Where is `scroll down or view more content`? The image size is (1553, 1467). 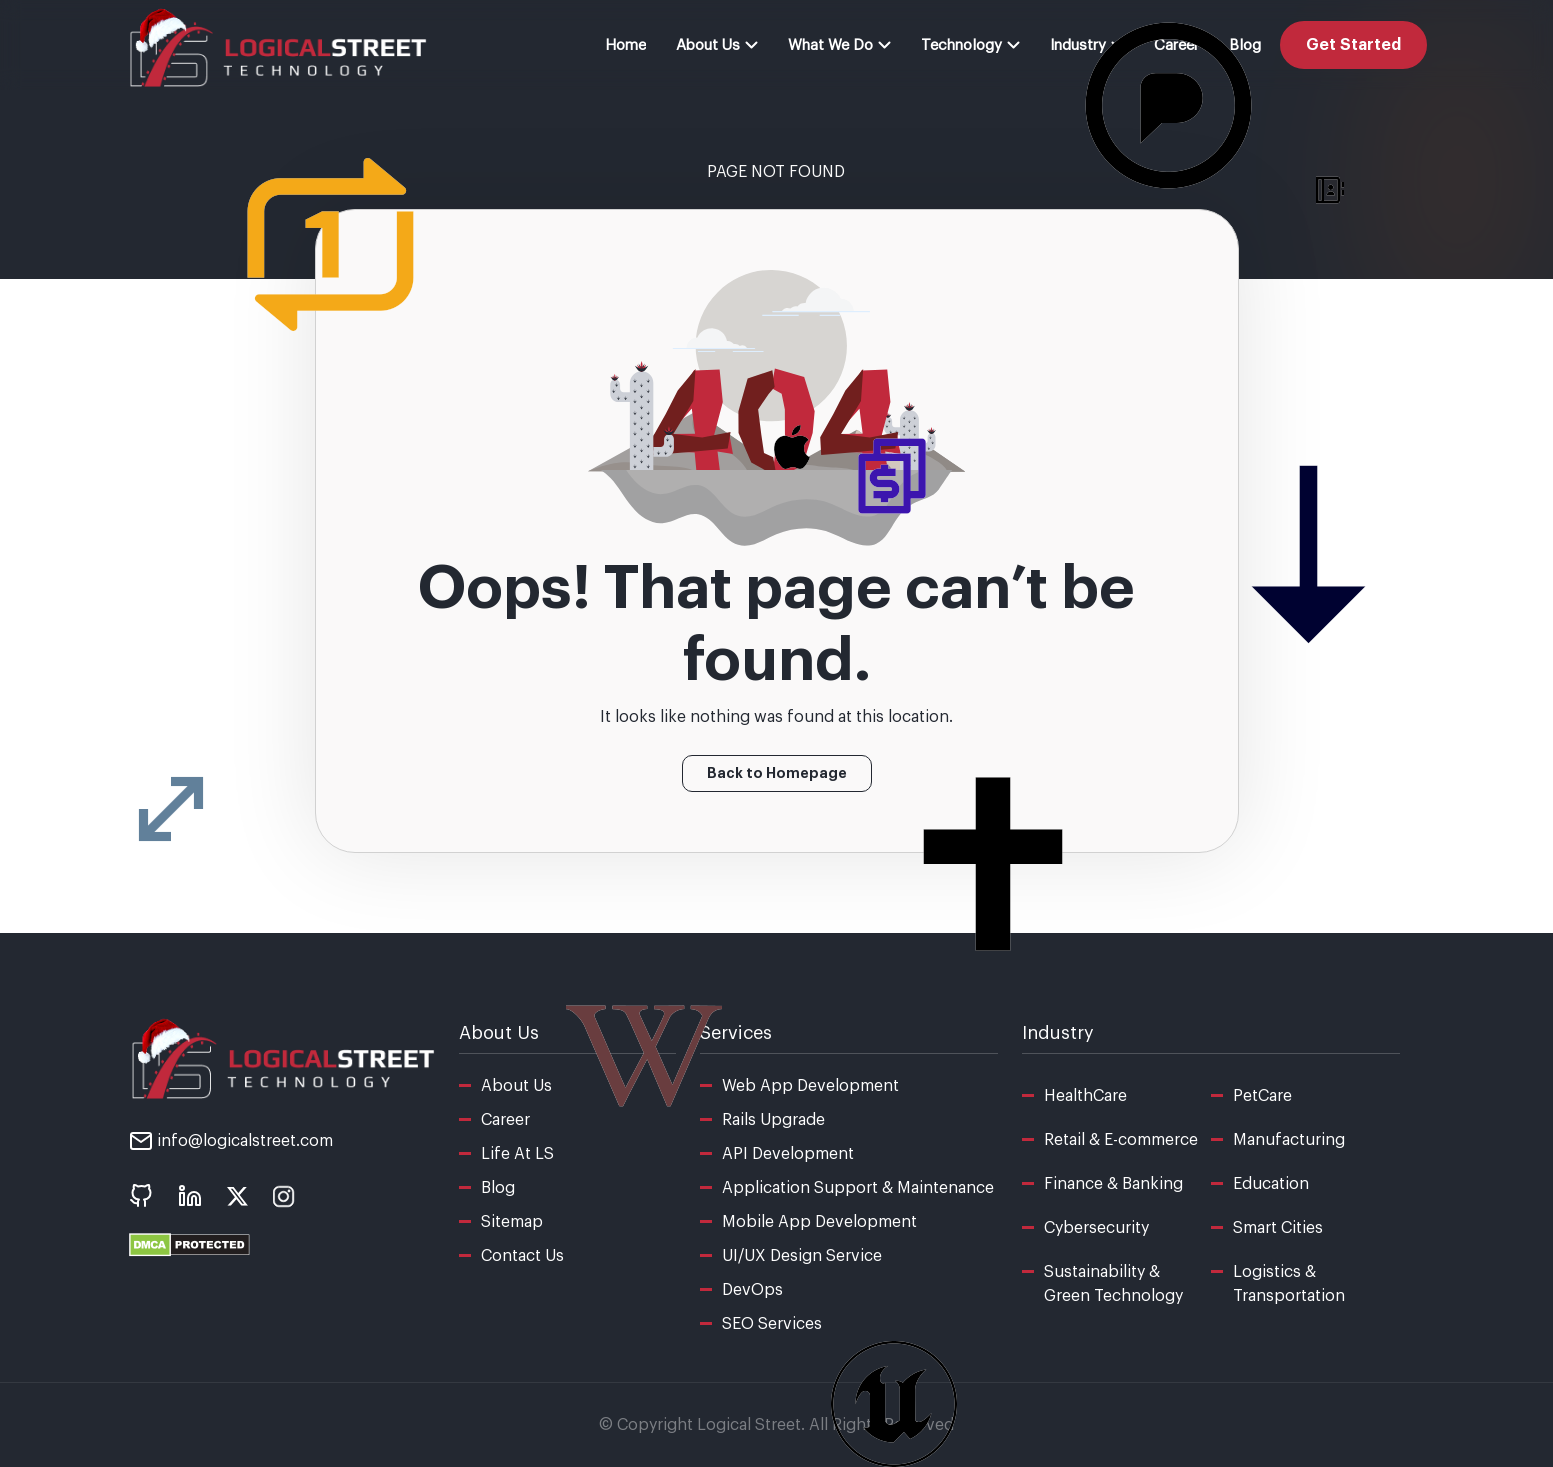 scroll down or view more content is located at coordinates (1308, 554).